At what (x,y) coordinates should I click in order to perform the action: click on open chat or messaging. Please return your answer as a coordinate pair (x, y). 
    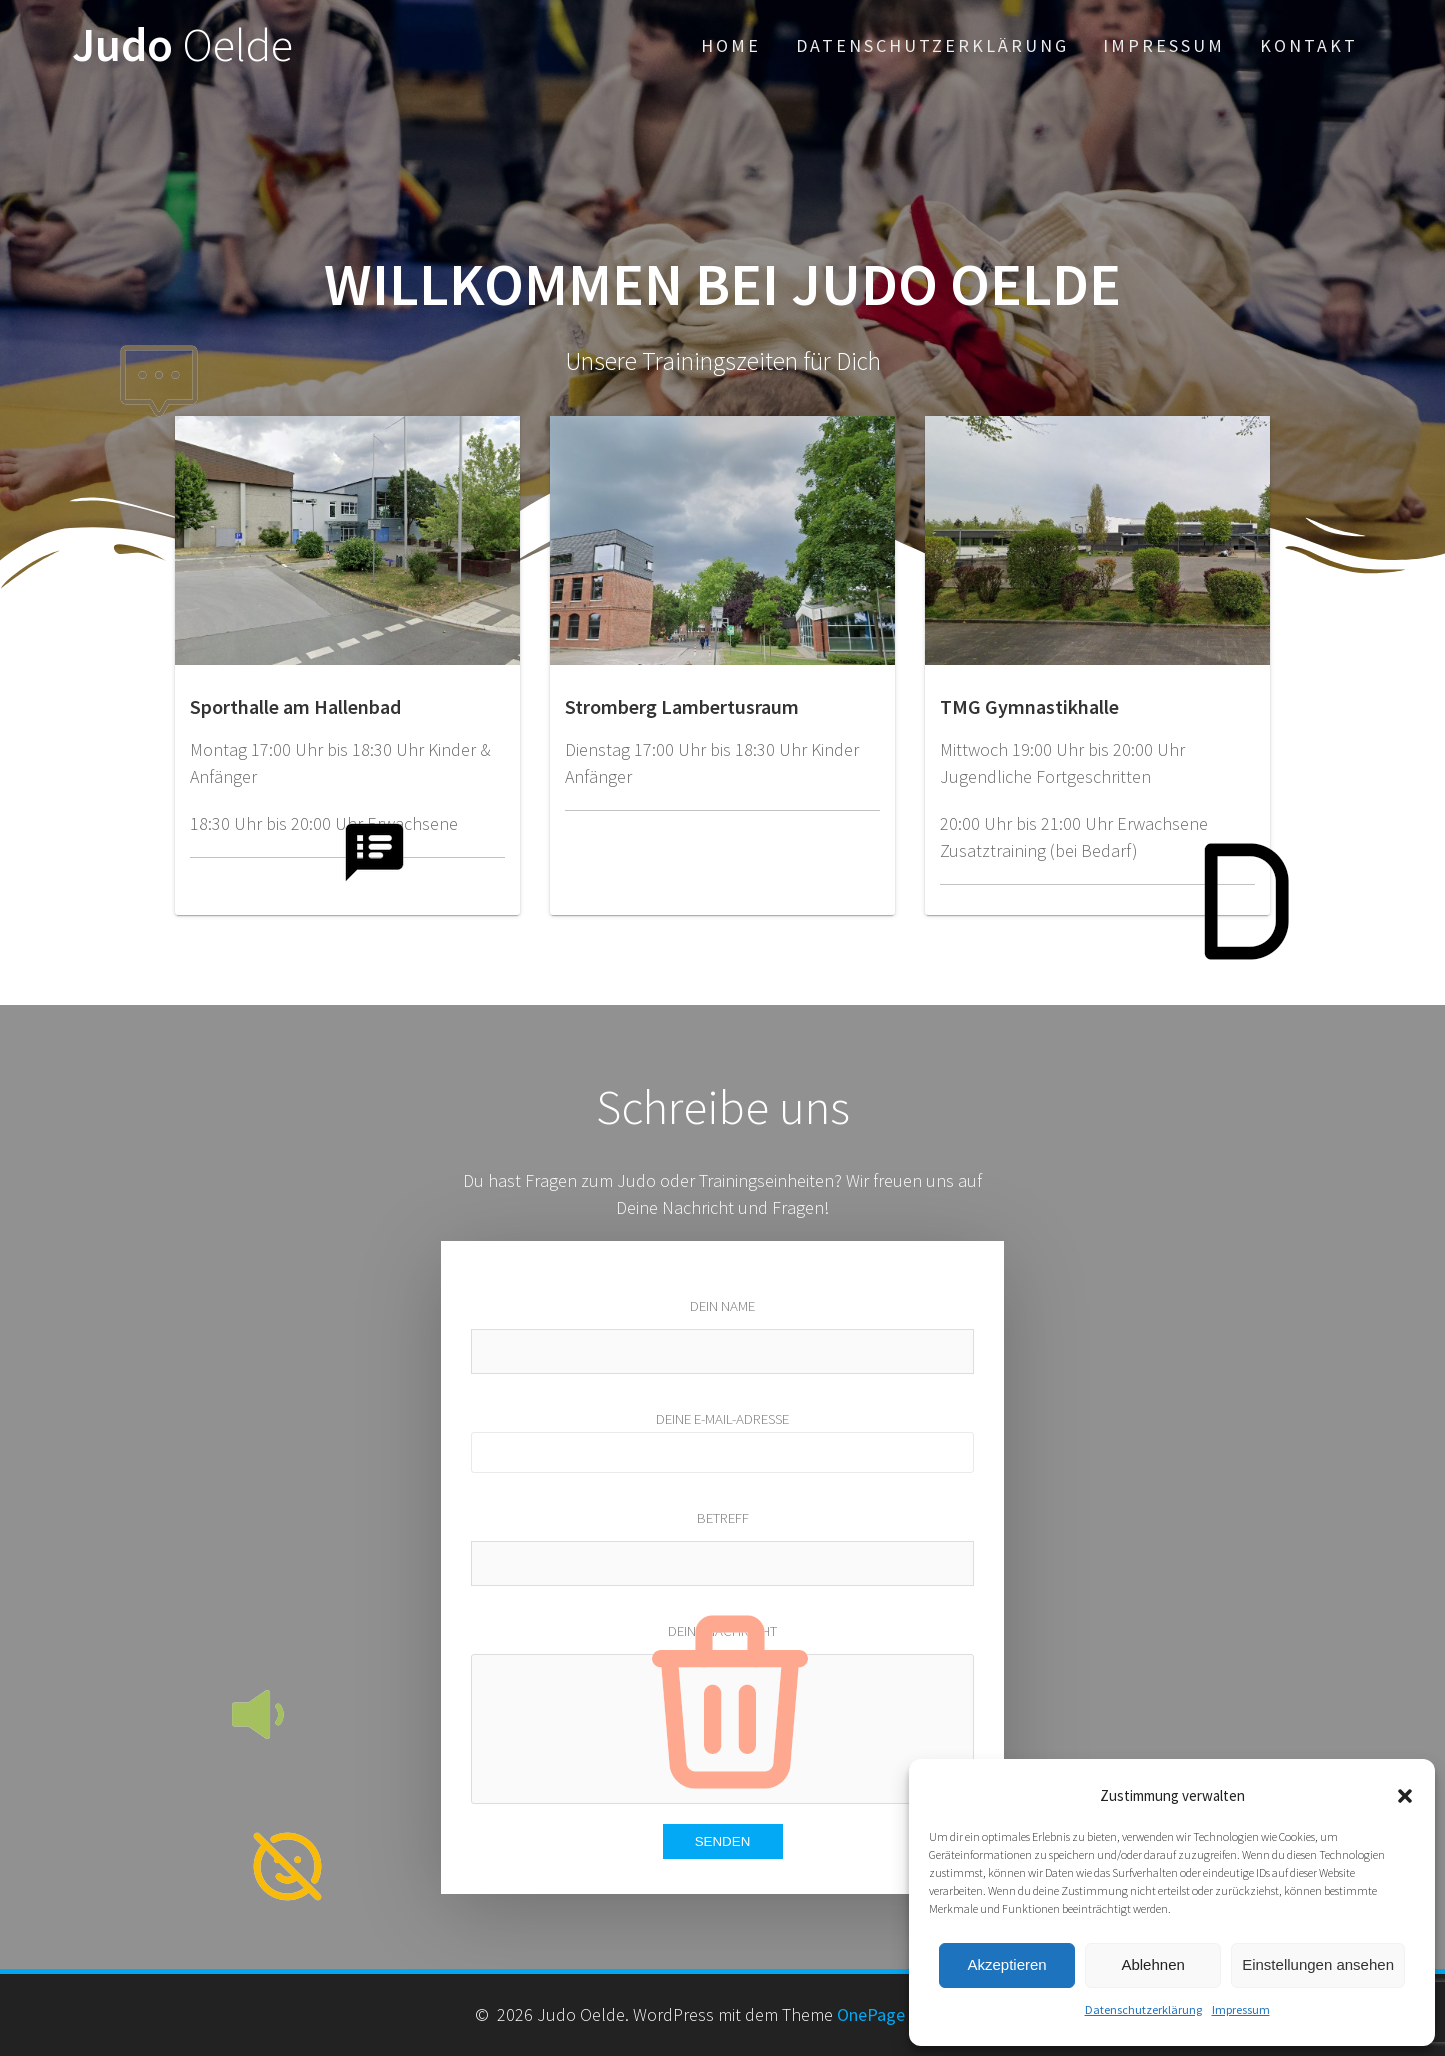
    Looking at the image, I should click on (159, 378).